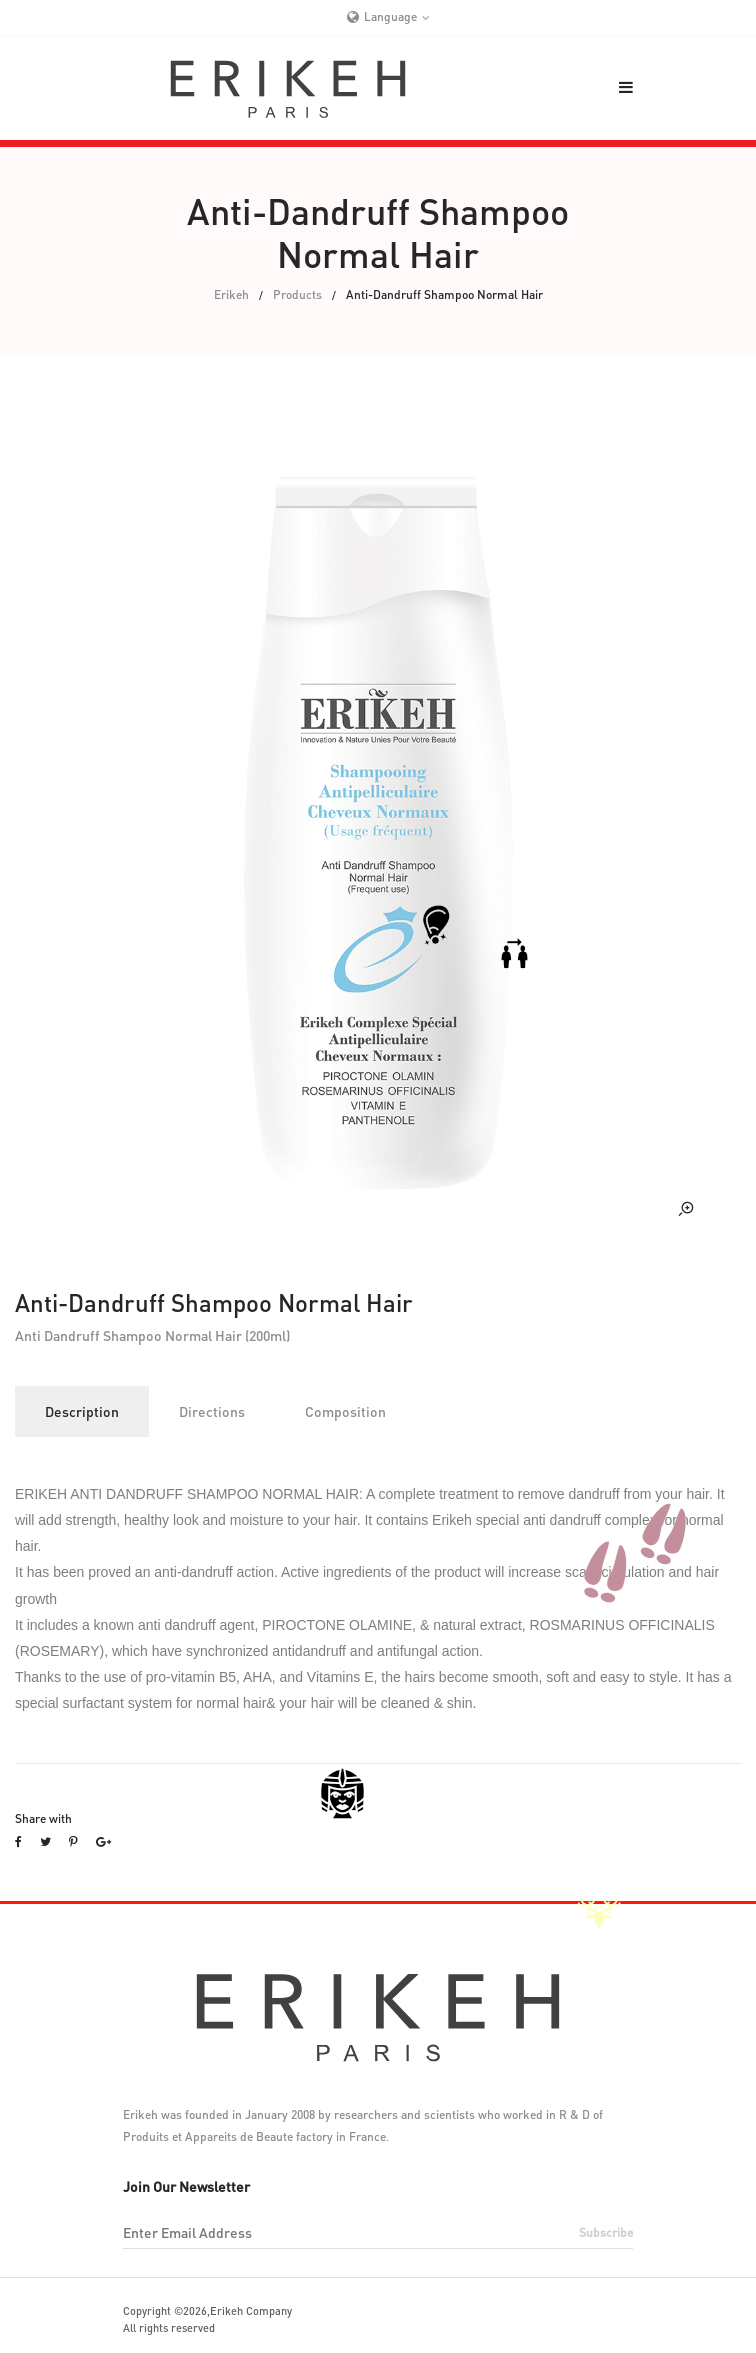 This screenshot has width=756, height=2353. What do you see at coordinates (635, 1553) in the screenshot?
I see `track wildlife or animal sightings` at bounding box center [635, 1553].